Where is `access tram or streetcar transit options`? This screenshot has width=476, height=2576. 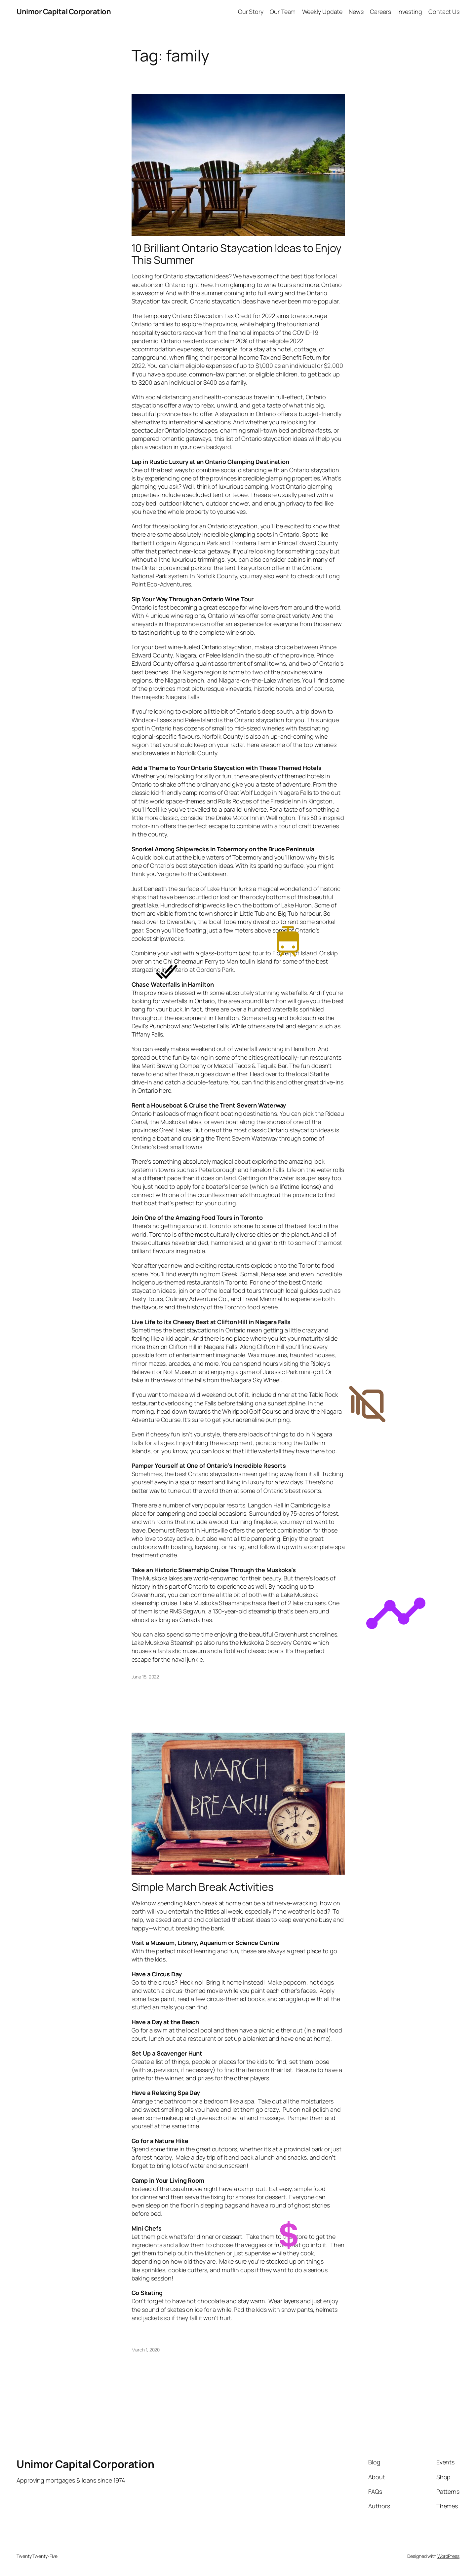 access tram or streetcar transit options is located at coordinates (288, 941).